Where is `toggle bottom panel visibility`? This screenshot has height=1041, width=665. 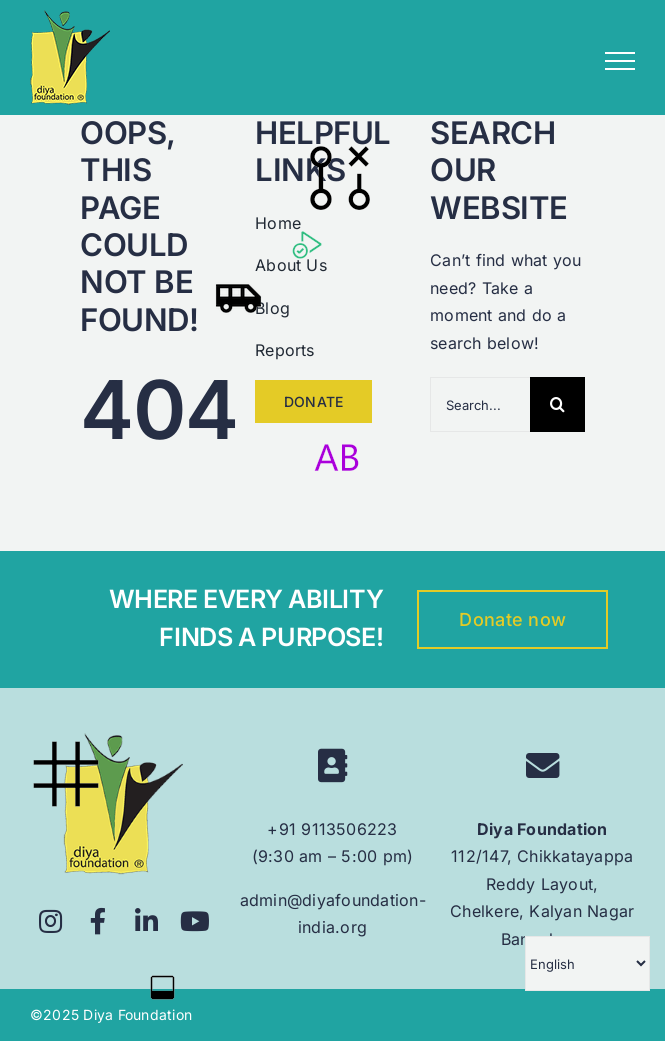
toggle bottom panel visibility is located at coordinates (162, 987).